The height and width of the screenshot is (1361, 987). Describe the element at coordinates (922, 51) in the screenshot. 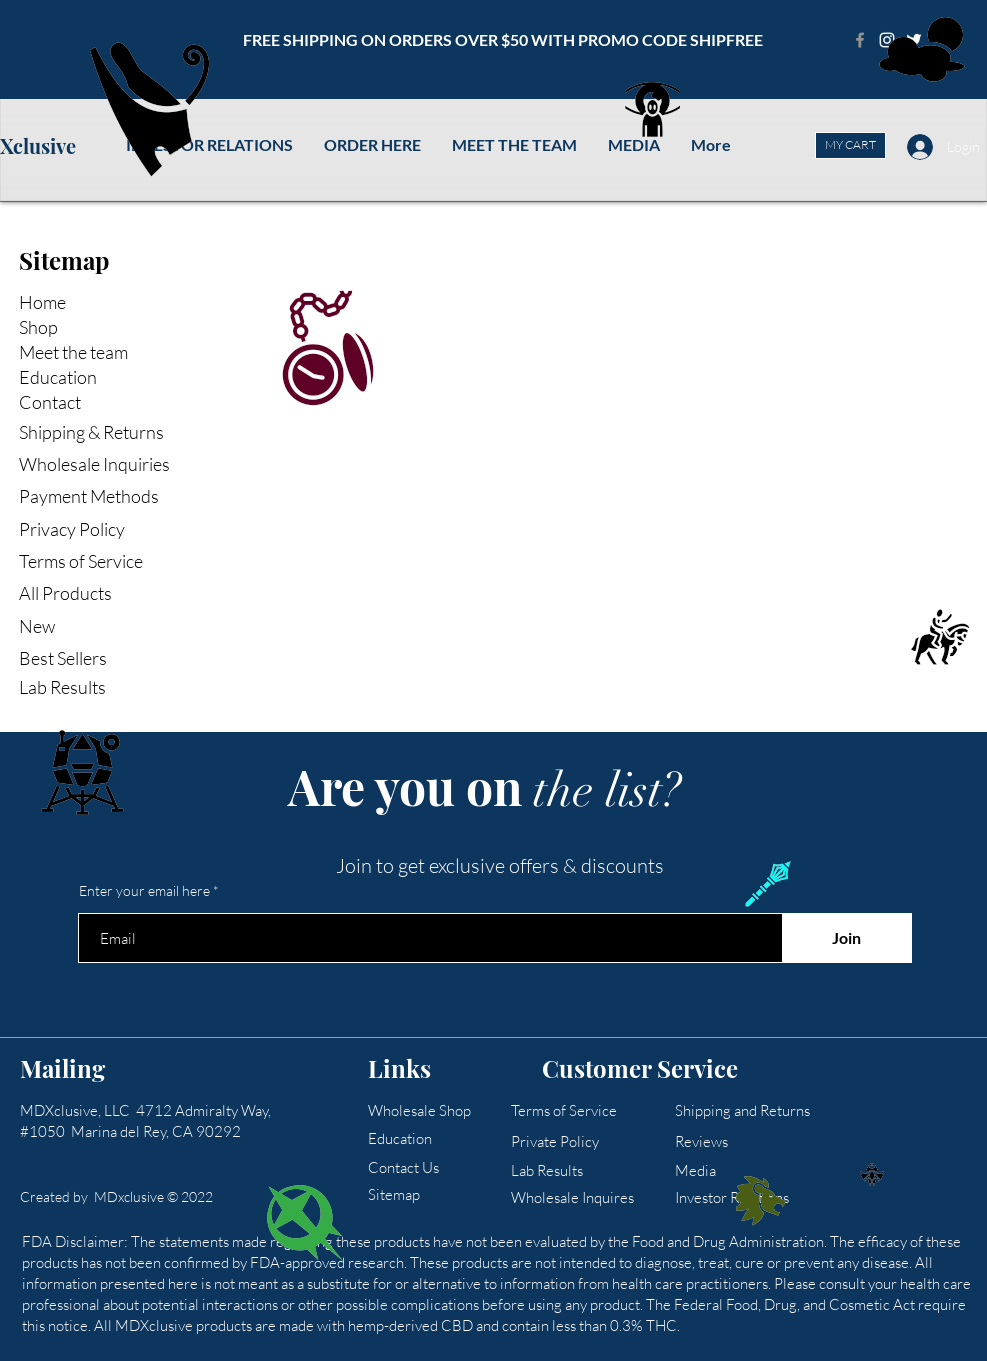

I see `view current weather conditions` at that location.